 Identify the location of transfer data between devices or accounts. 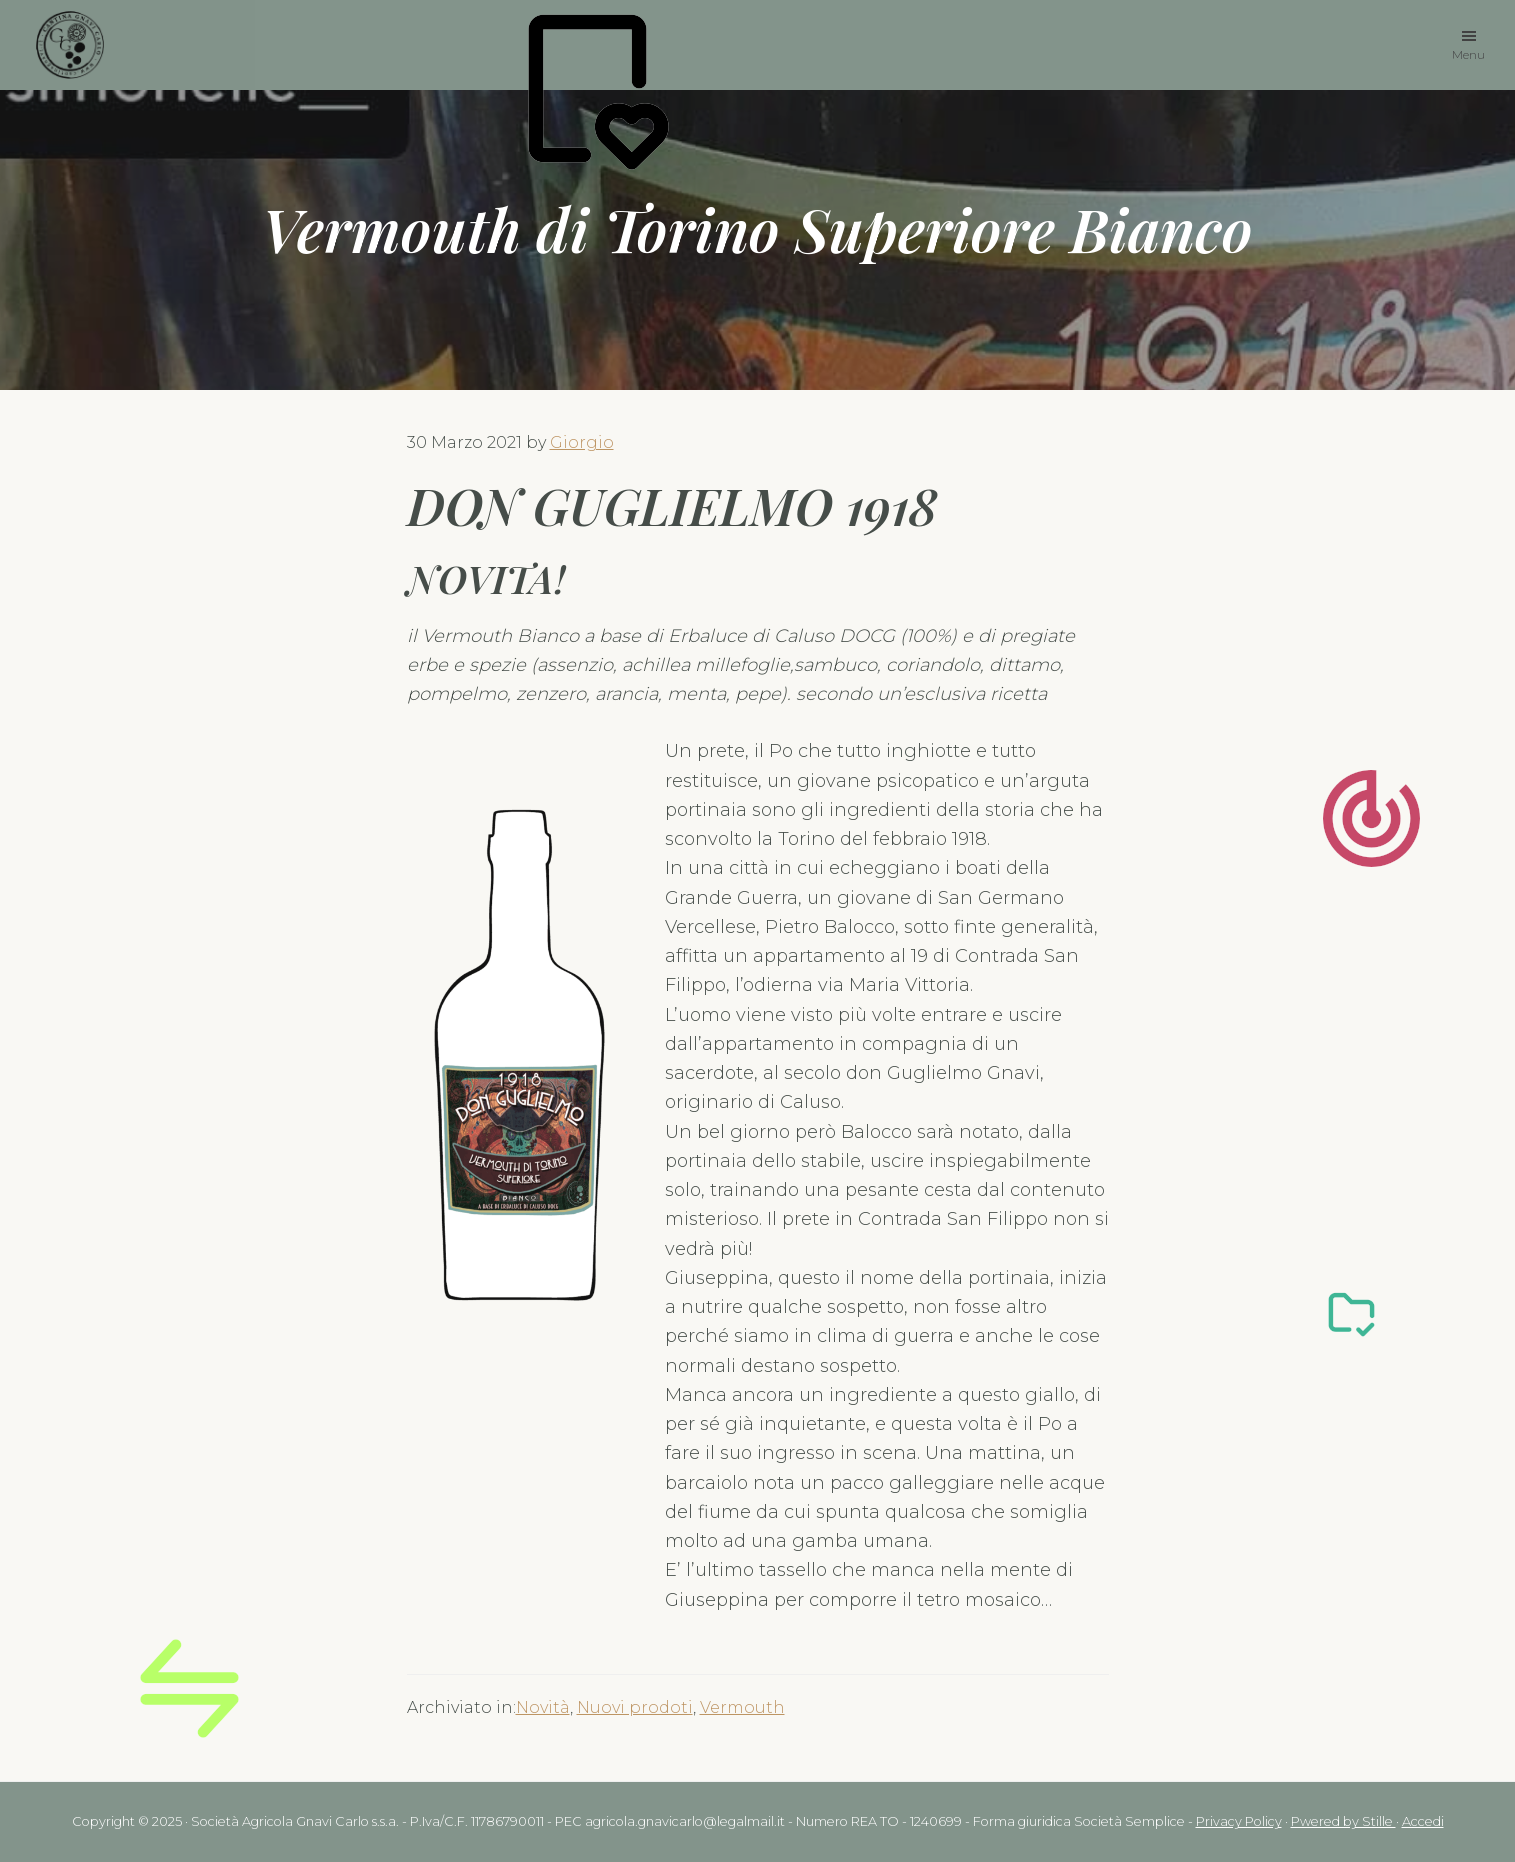
(189, 1688).